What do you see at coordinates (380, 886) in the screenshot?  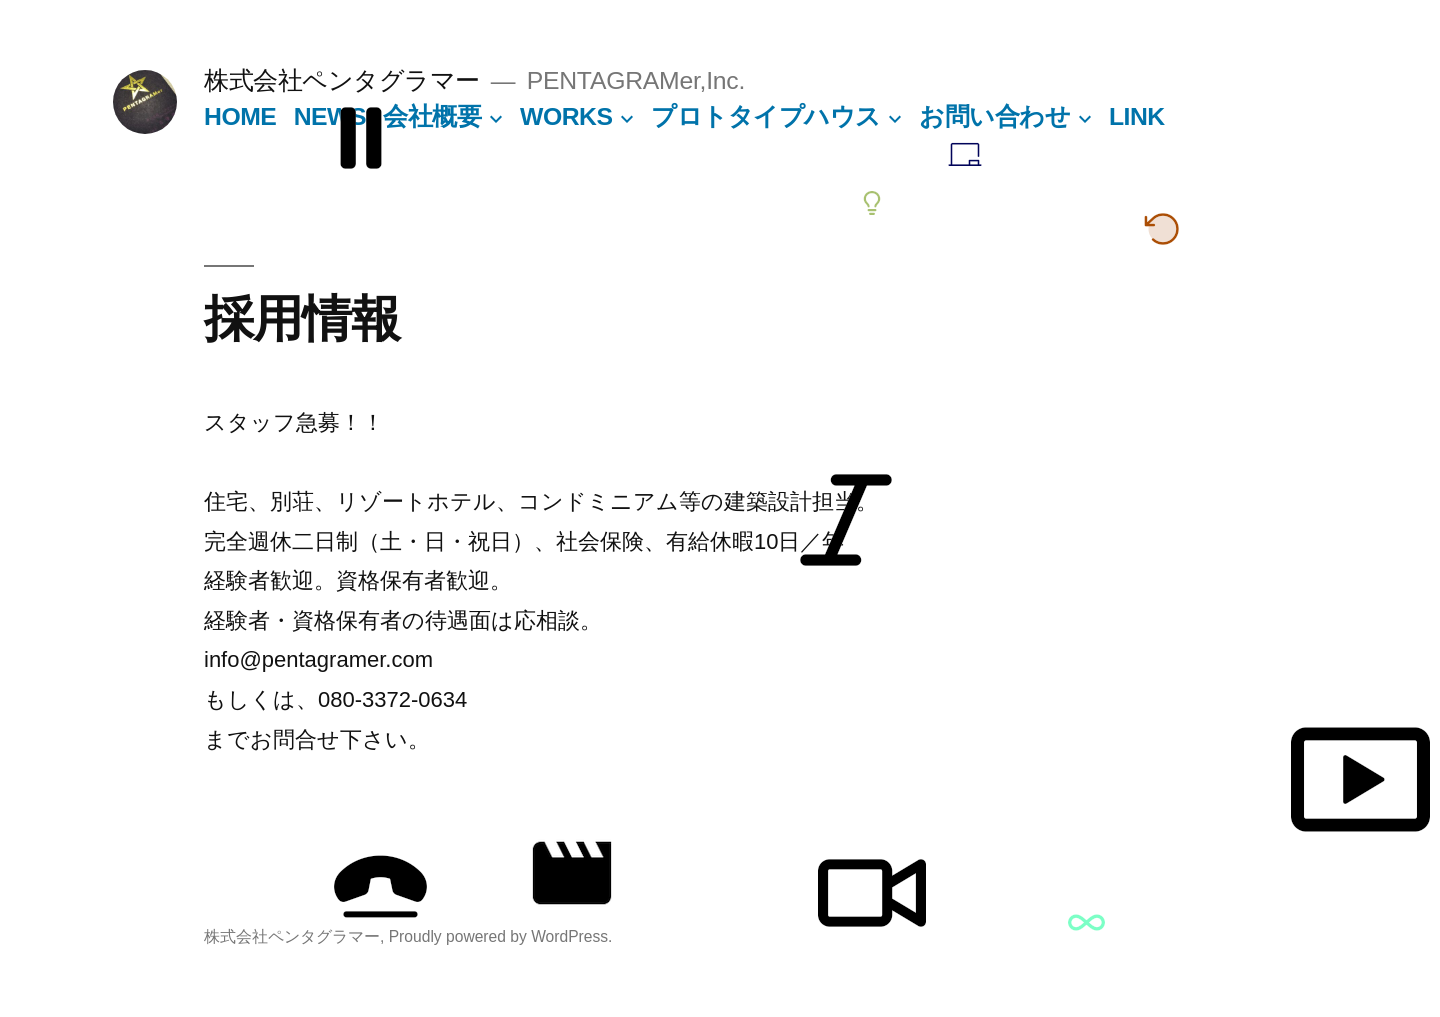 I see `end the current phone call` at bounding box center [380, 886].